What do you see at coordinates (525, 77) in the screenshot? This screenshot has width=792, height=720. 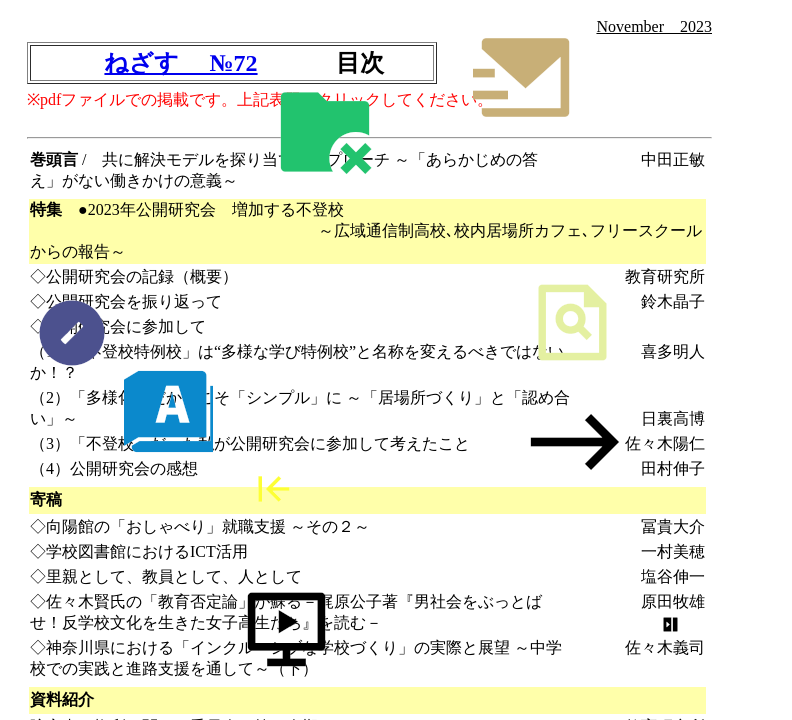 I see `send an email or message` at bounding box center [525, 77].